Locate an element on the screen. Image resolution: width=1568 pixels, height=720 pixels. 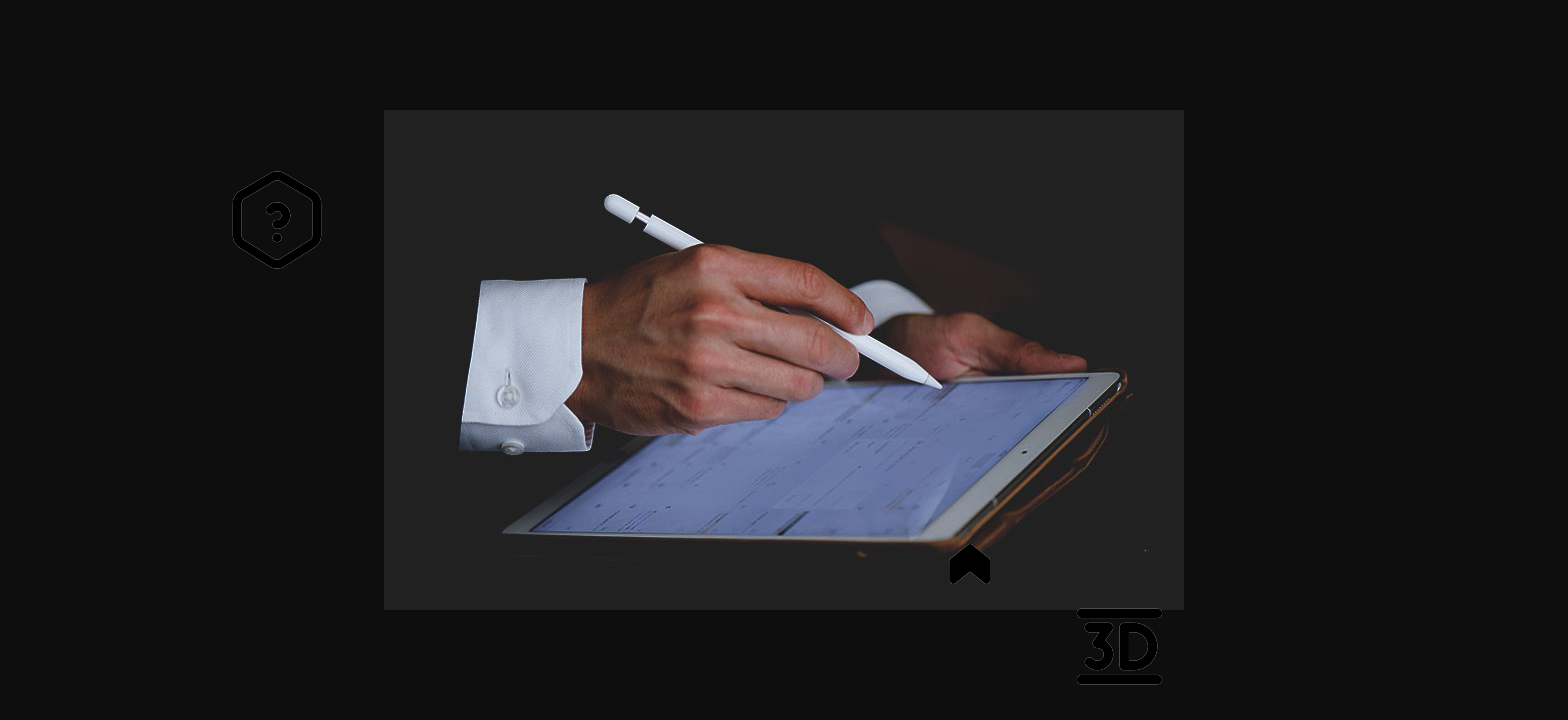
access help or support options is located at coordinates (277, 220).